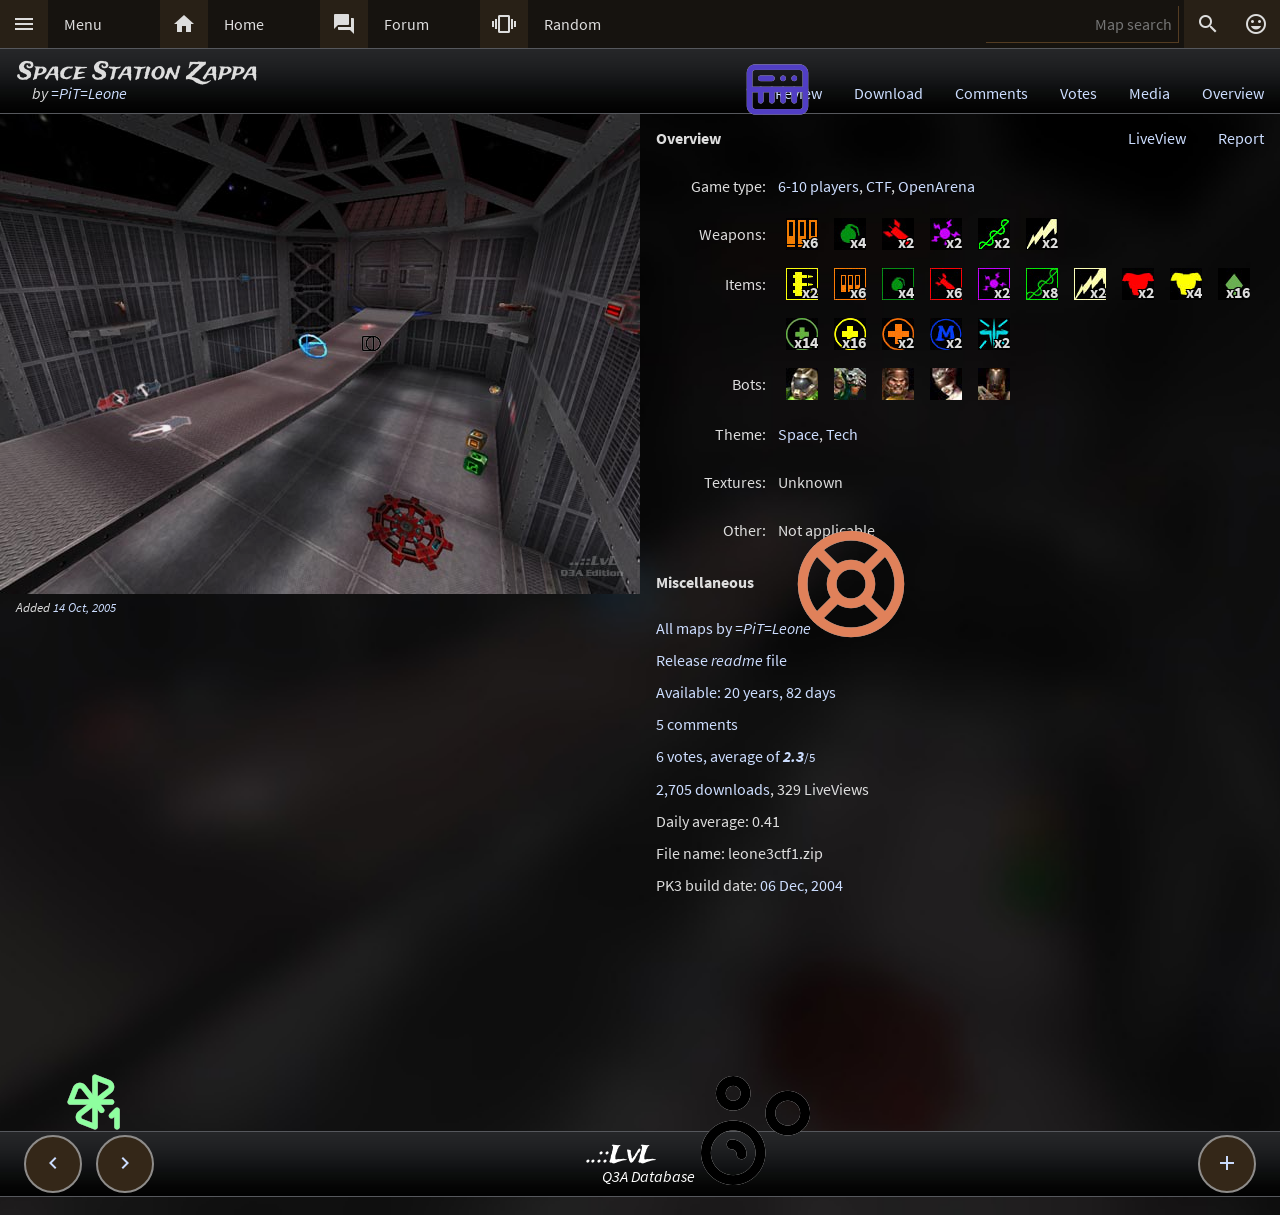  Describe the element at coordinates (777, 89) in the screenshot. I see `open music keyboard or piano tool` at that location.